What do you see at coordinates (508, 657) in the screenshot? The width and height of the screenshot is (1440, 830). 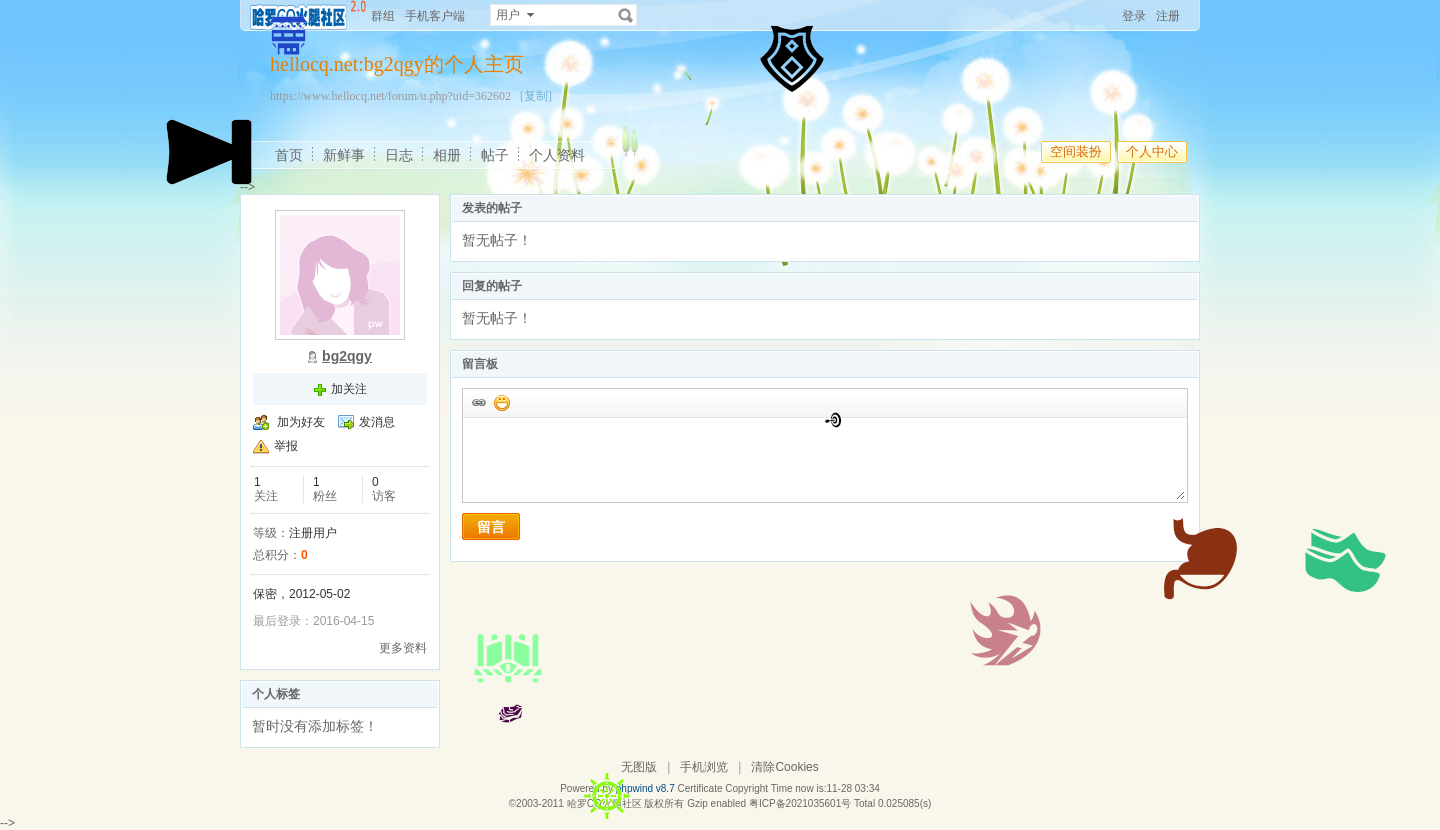 I see `select dwarf king character or class` at bounding box center [508, 657].